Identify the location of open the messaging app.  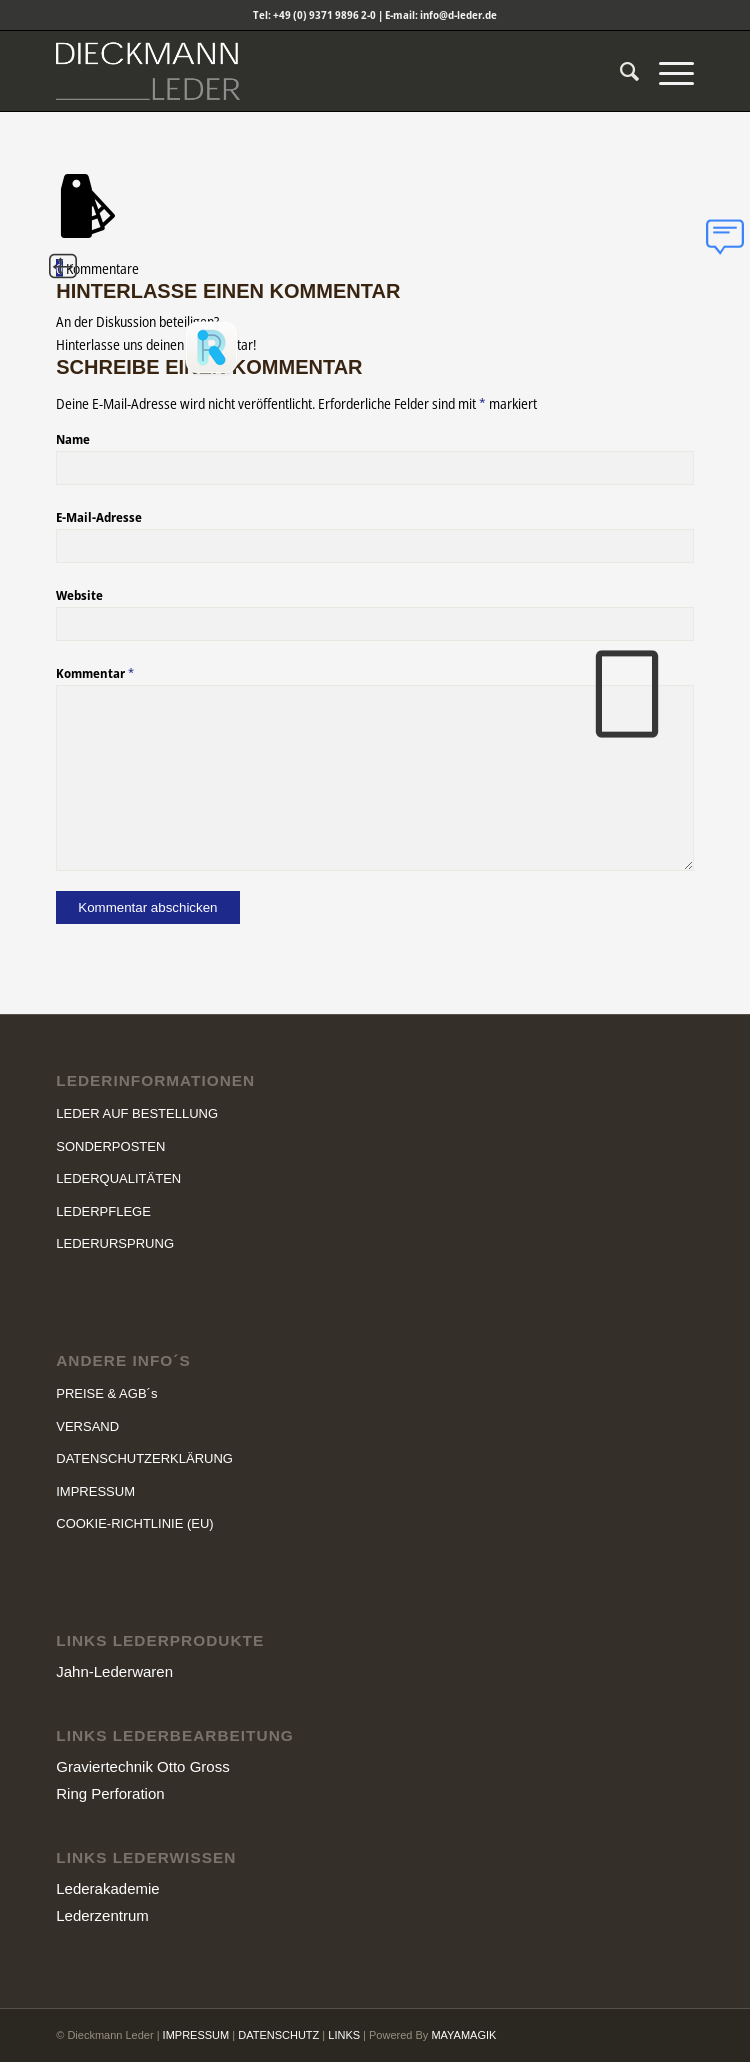
(725, 236).